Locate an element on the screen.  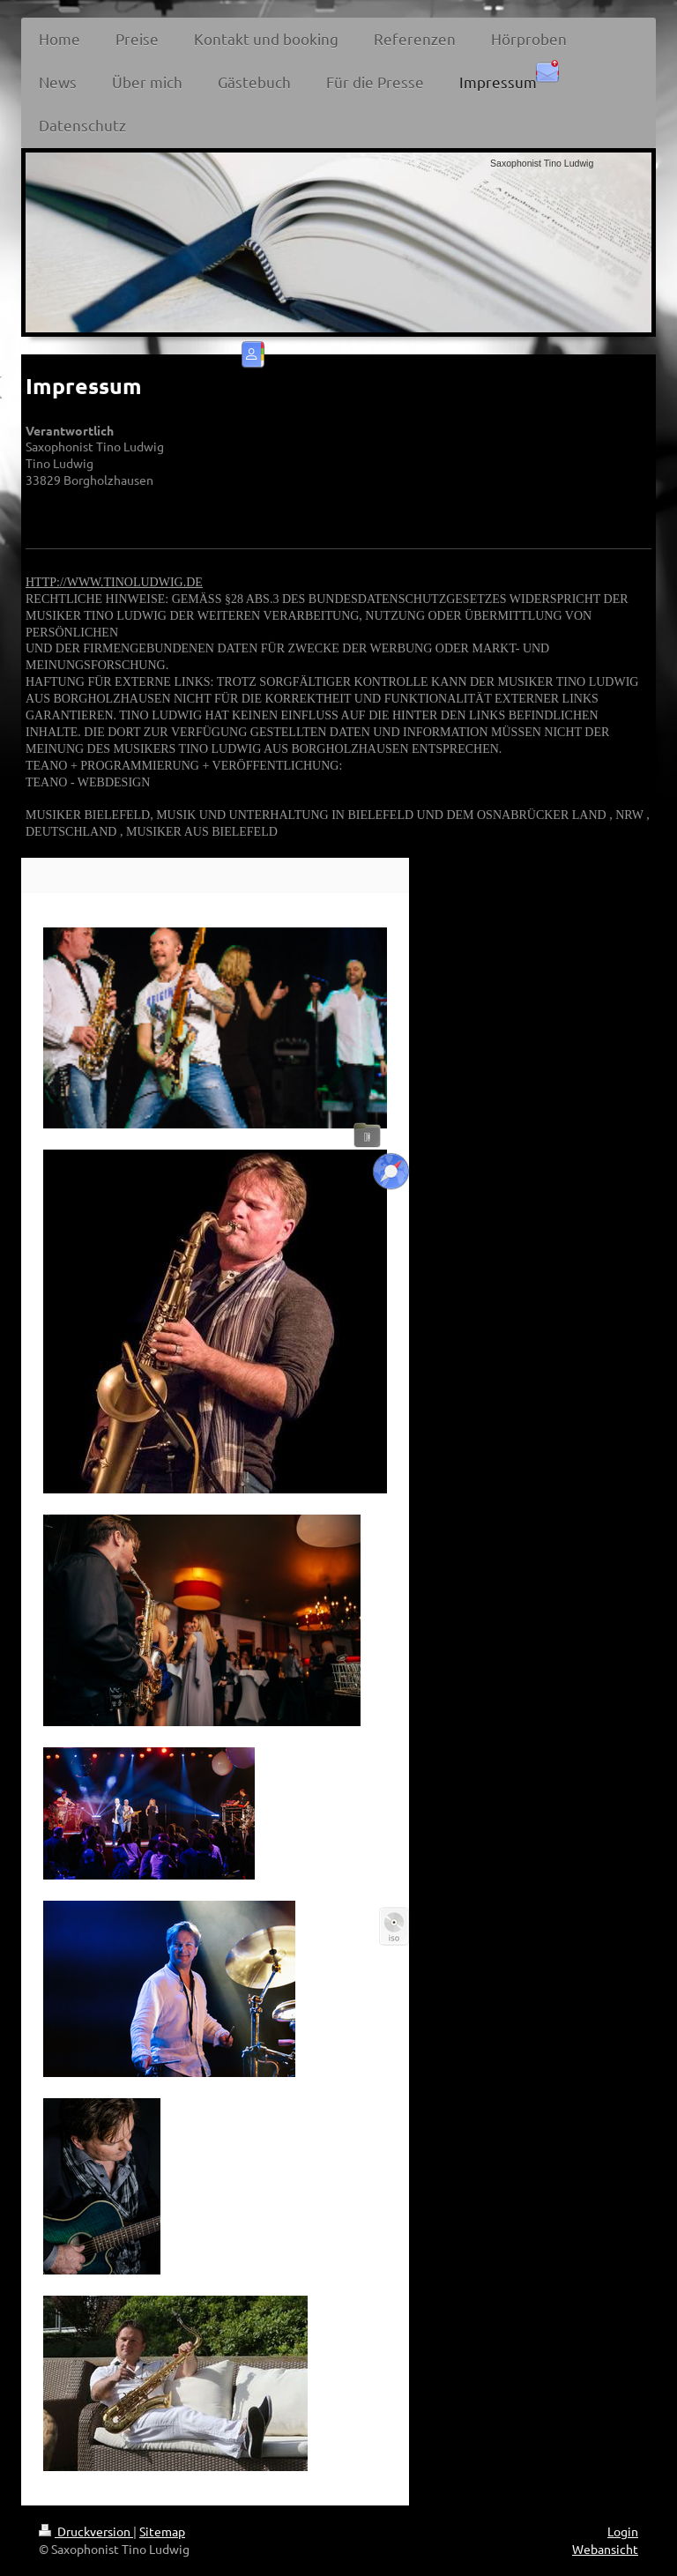
open the contacts app is located at coordinates (253, 354).